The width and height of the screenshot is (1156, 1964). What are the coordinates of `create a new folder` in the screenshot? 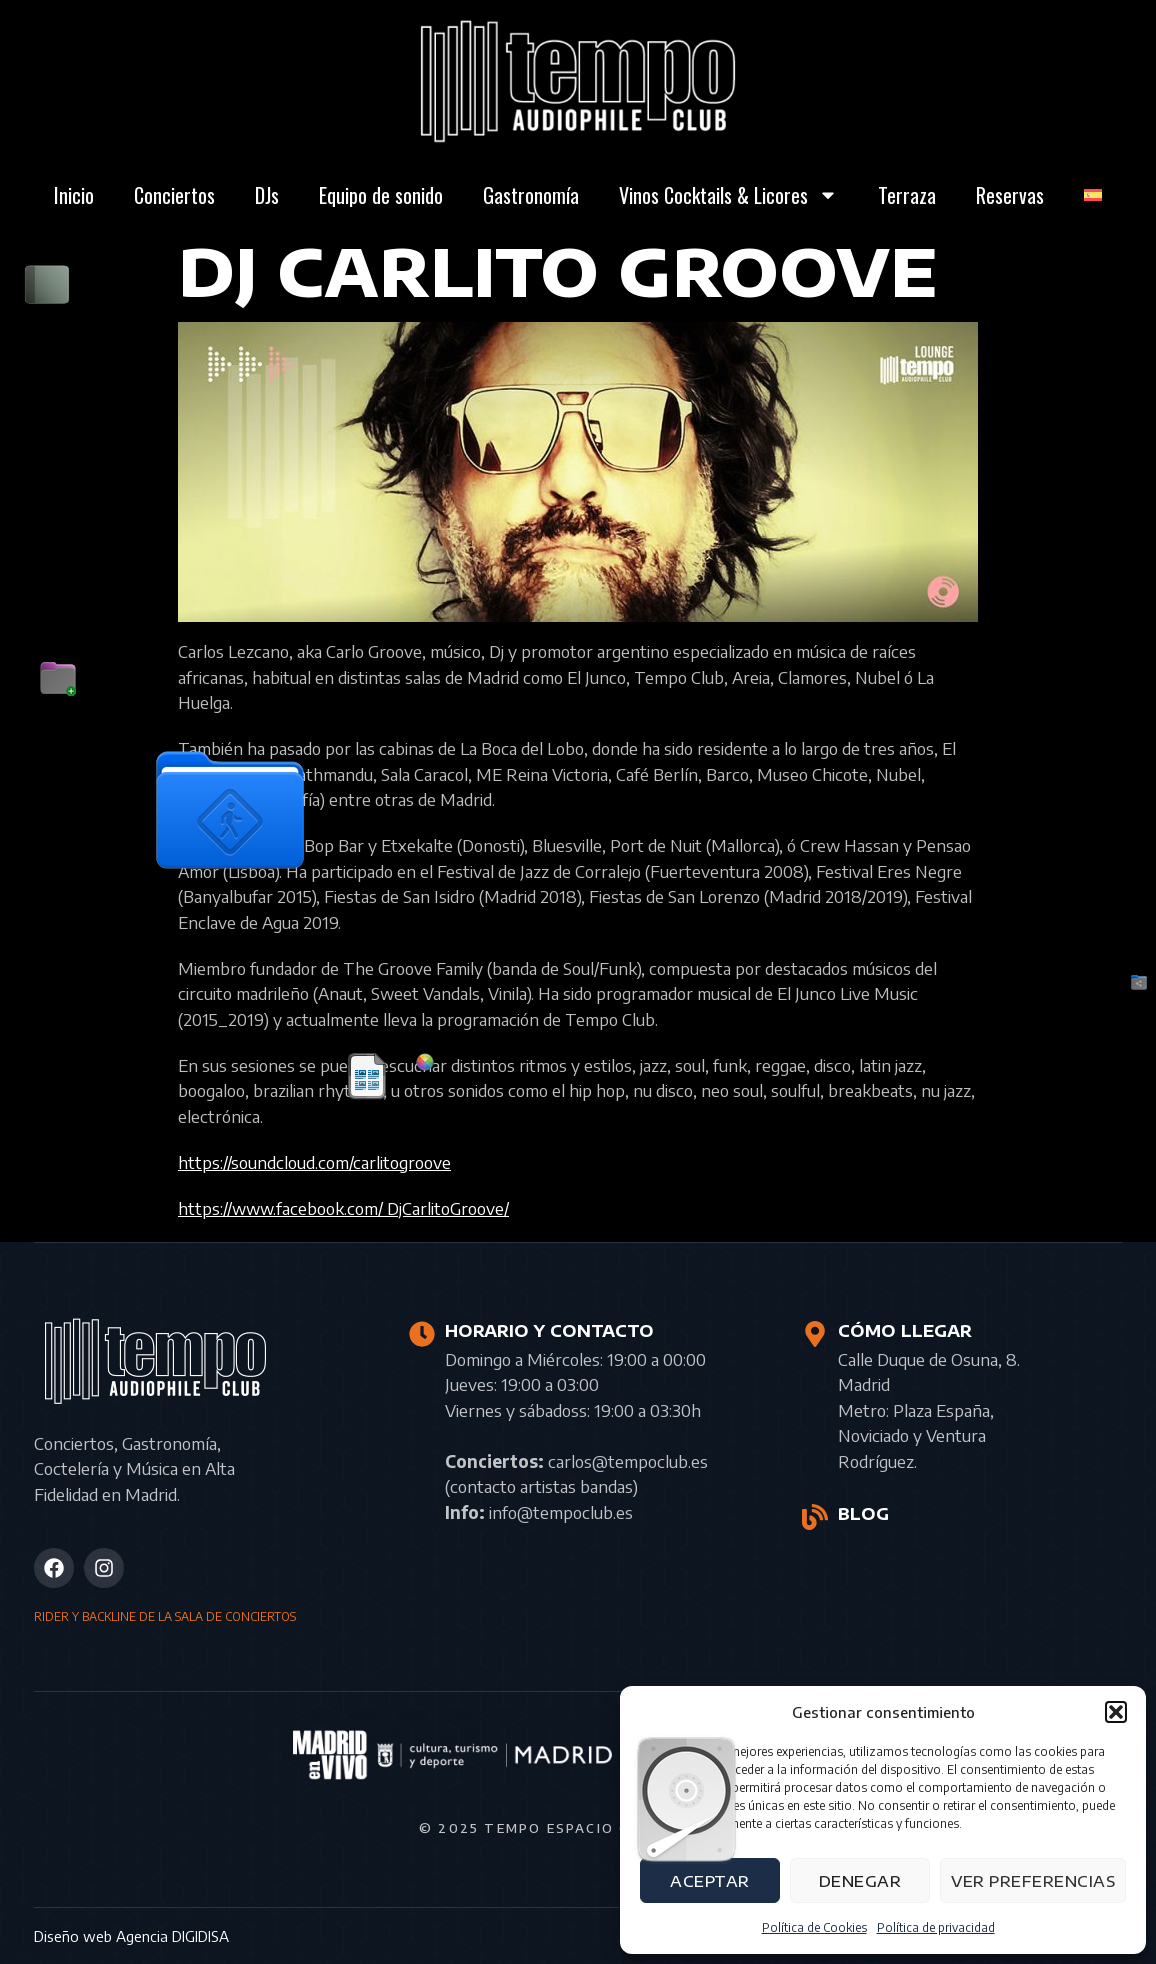 It's located at (58, 678).